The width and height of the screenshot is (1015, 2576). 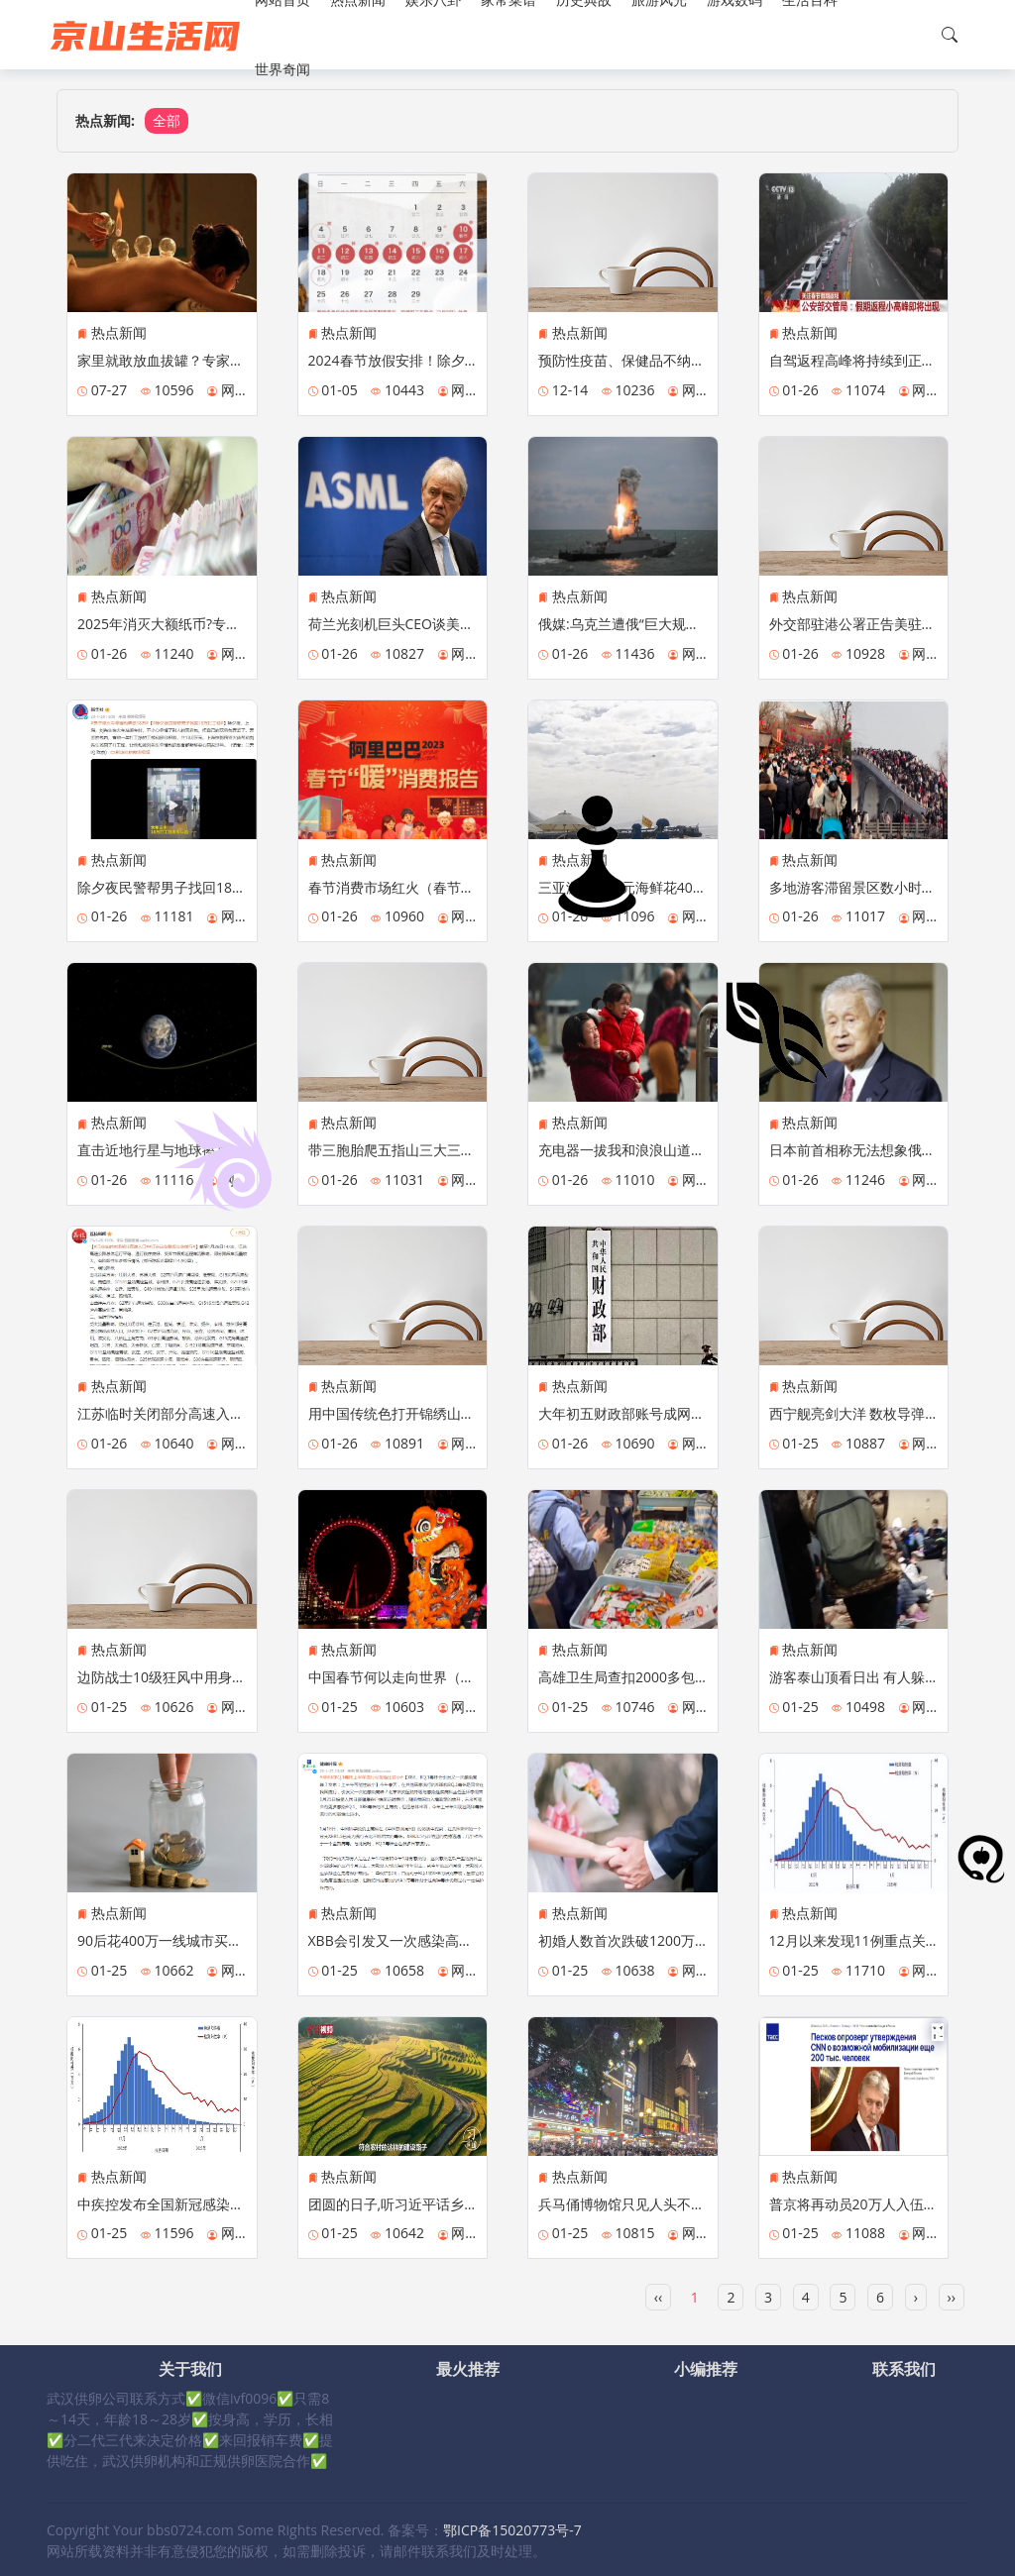 What do you see at coordinates (225, 1160) in the screenshot?
I see `select snail creature or enemy type in game` at bounding box center [225, 1160].